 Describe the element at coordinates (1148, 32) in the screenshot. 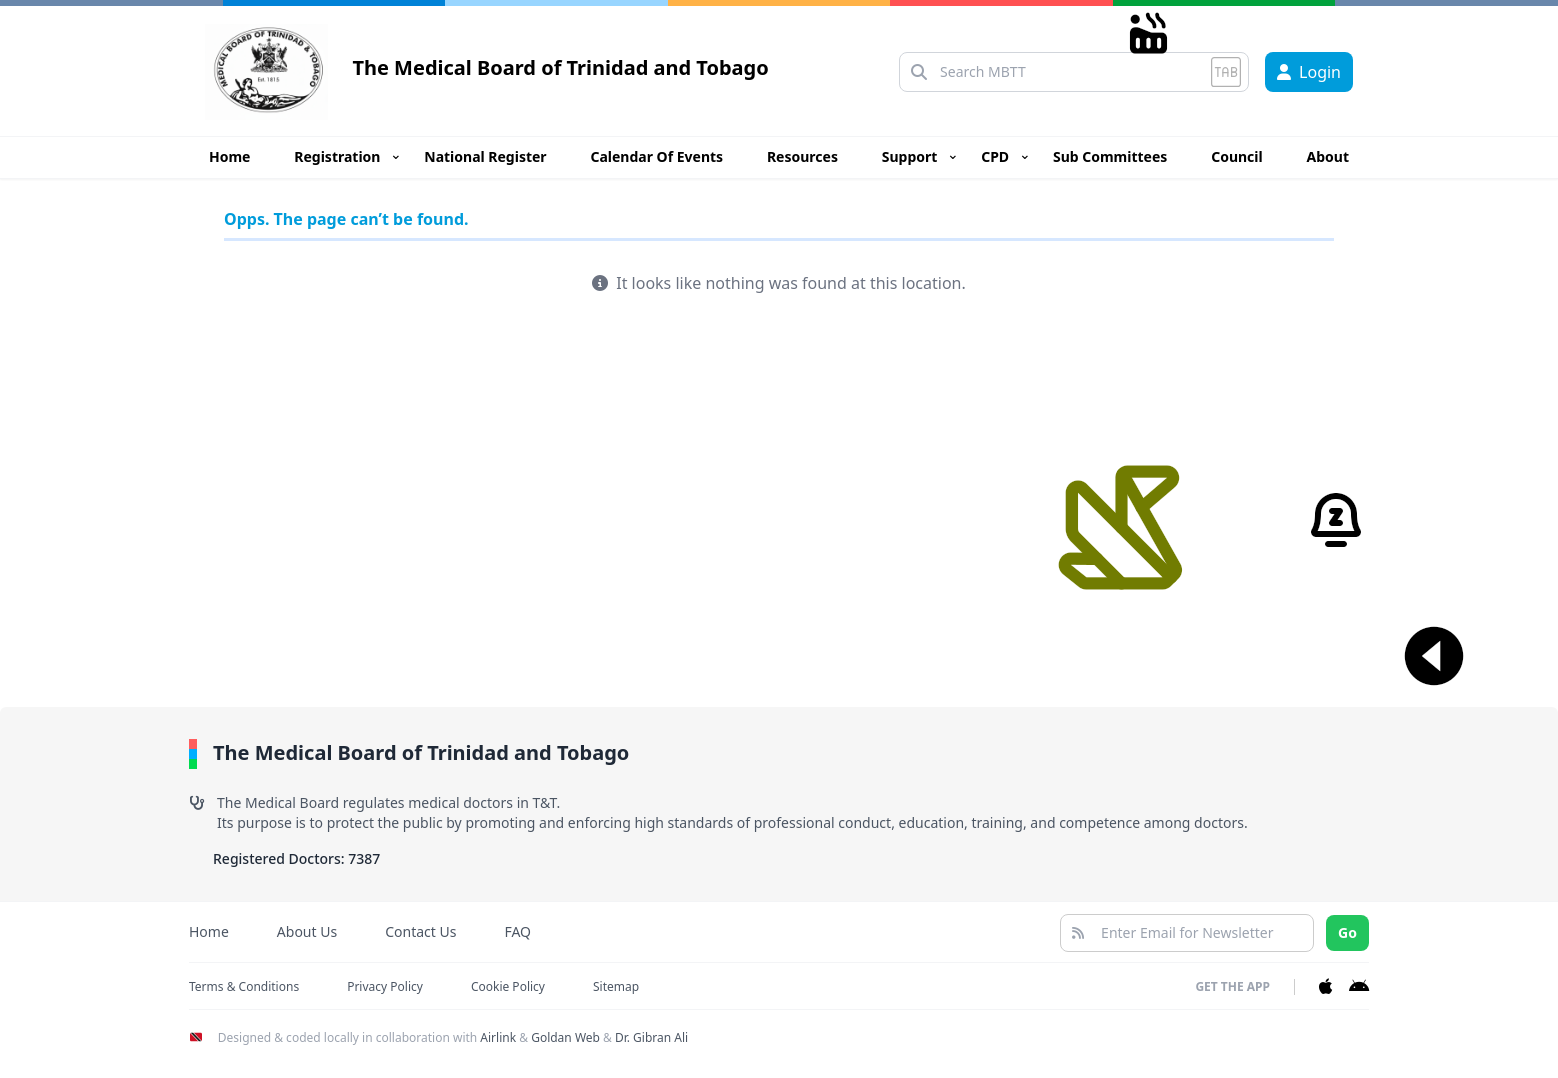

I see `access spa or hot tub amenities` at that location.